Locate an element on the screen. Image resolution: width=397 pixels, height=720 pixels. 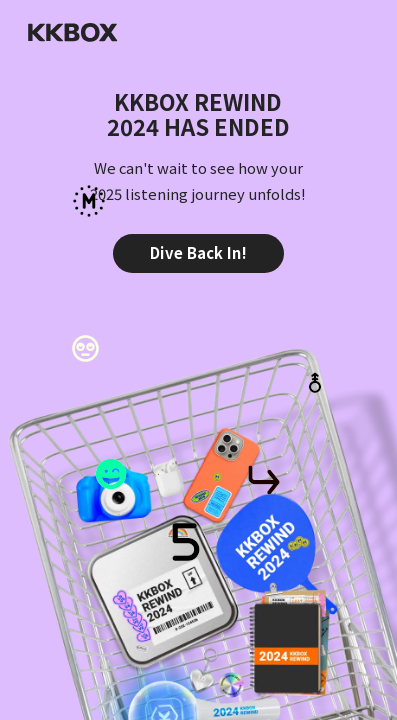
express annoyance or exasperation is located at coordinates (85, 348).